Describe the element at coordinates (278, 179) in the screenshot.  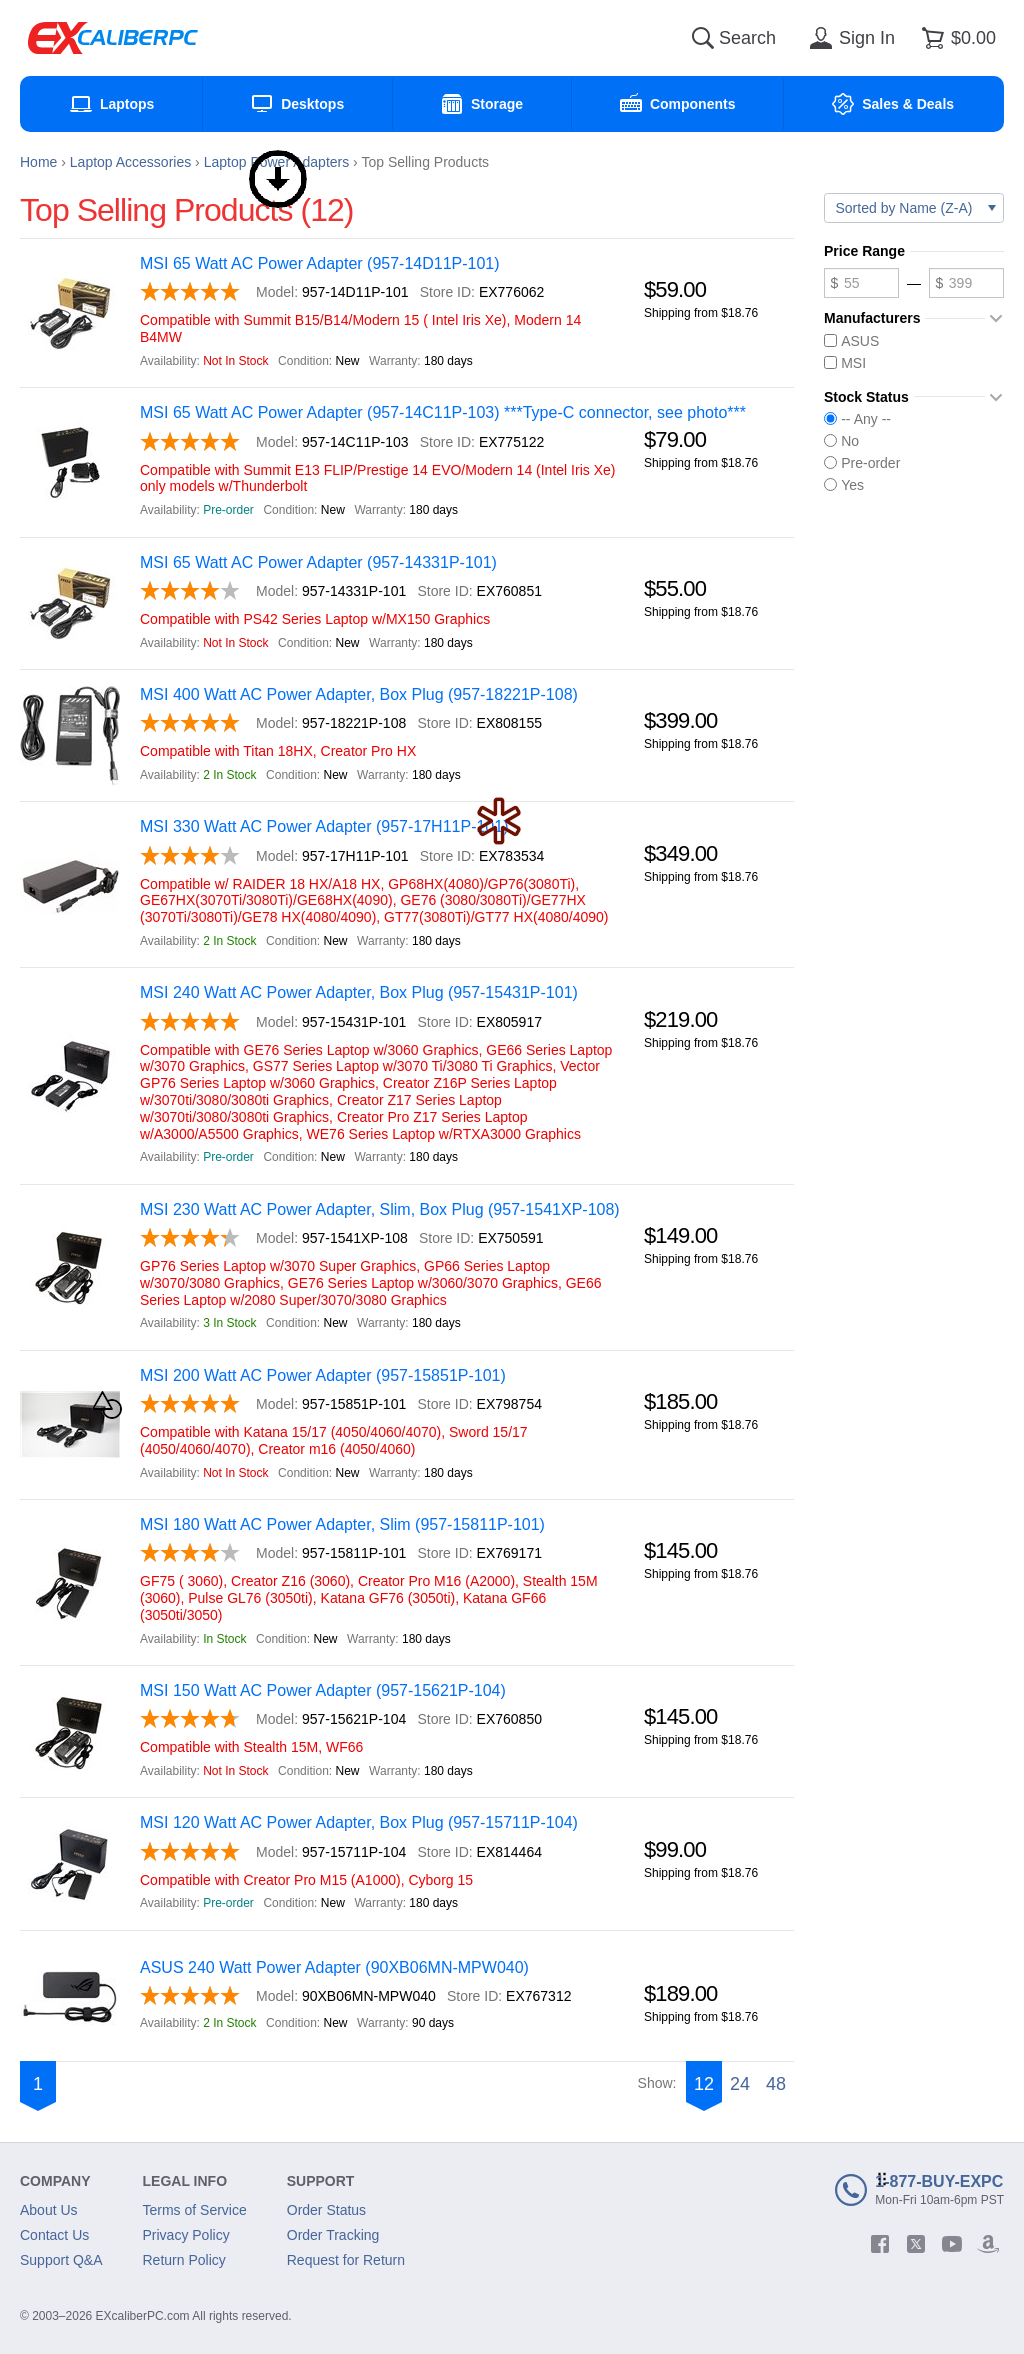
I see `download file or content` at that location.